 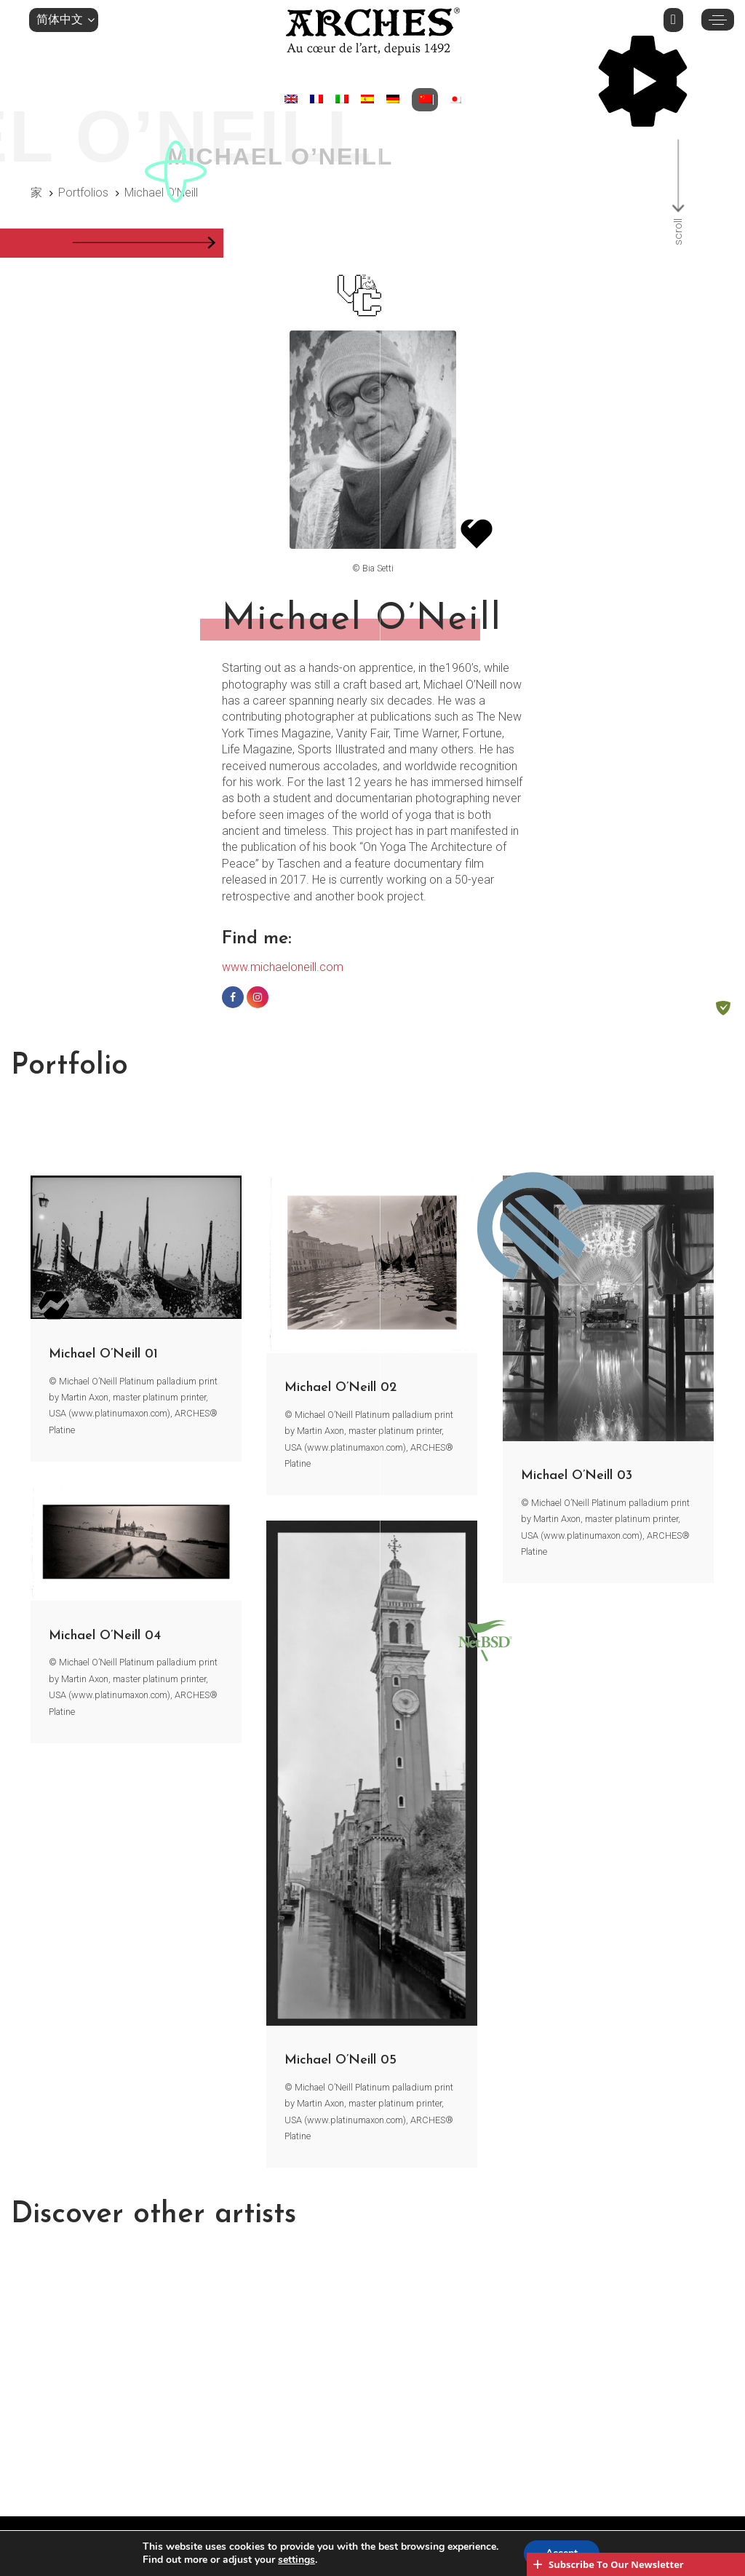 What do you see at coordinates (485, 1641) in the screenshot?
I see `NetBSD operating system logo` at bounding box center [485, 1641].